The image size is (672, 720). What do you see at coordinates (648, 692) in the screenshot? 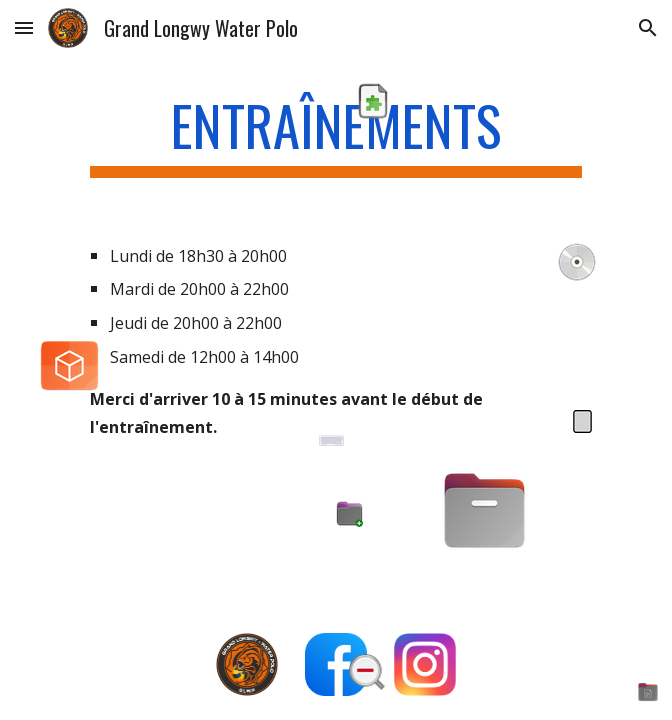
I see `open your documents folder` at bounding box center [648, 692].